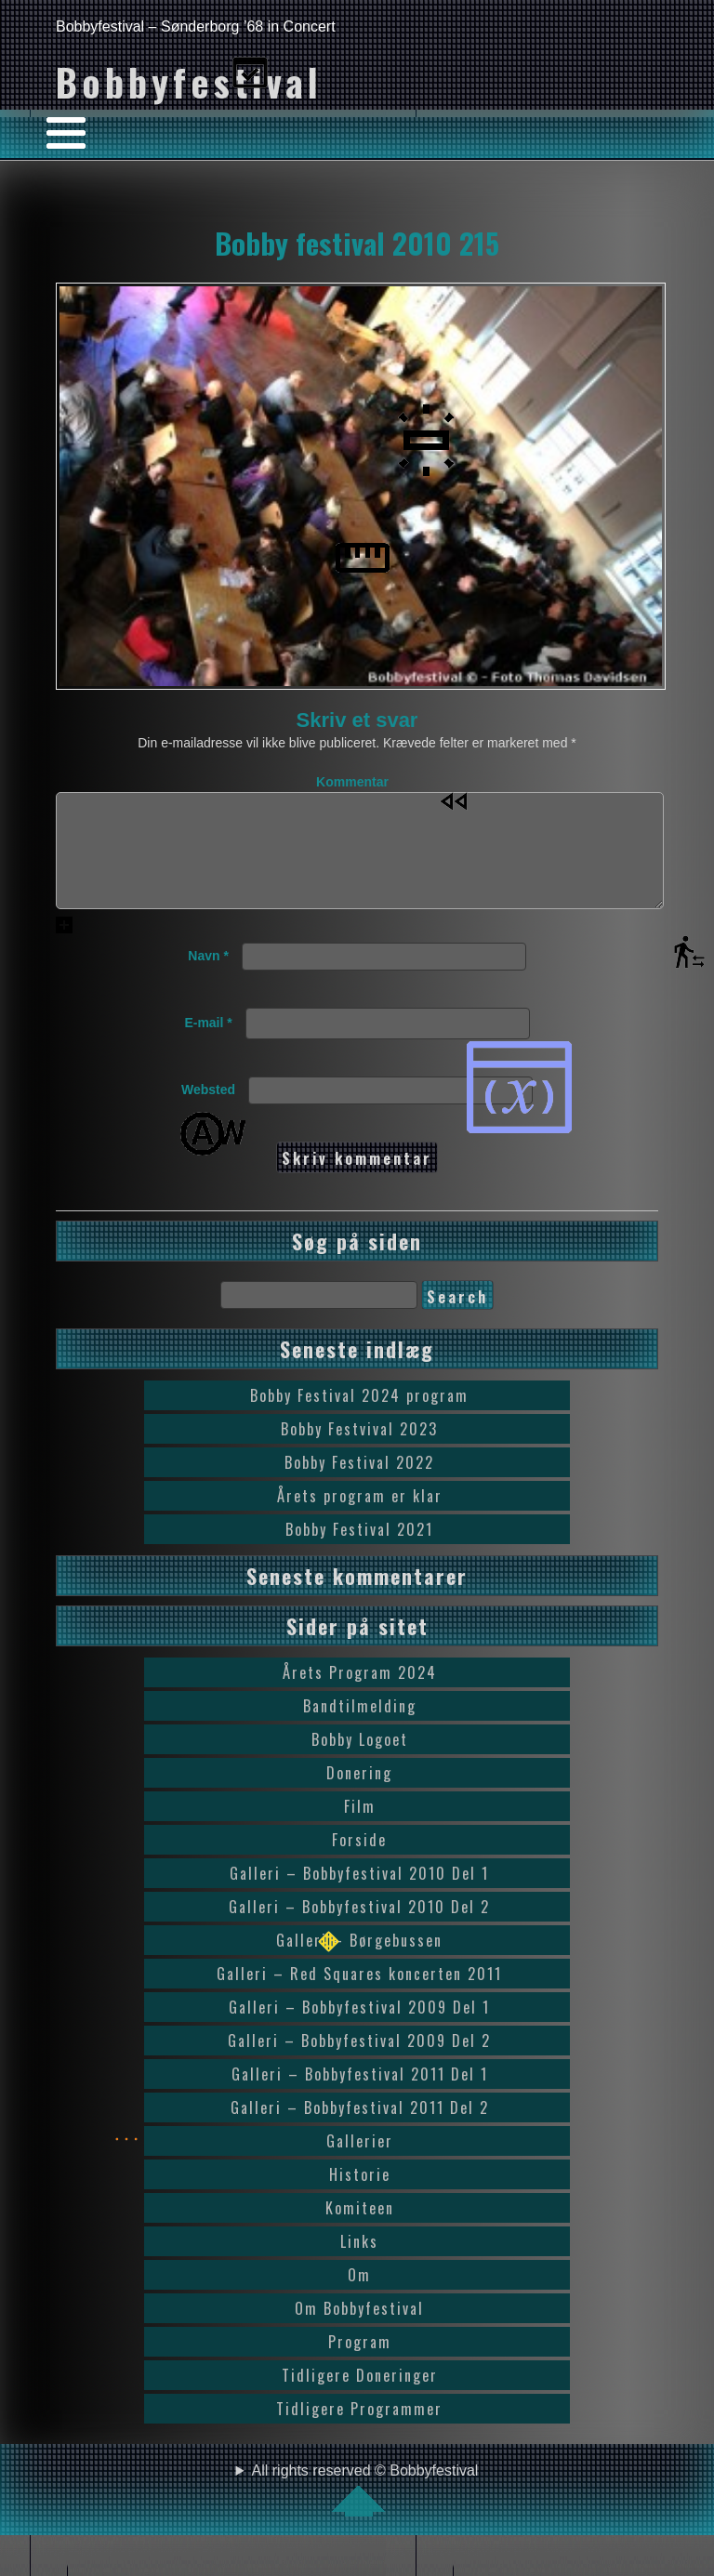  I want to click on open google podcasts app, so click(328, 1941).